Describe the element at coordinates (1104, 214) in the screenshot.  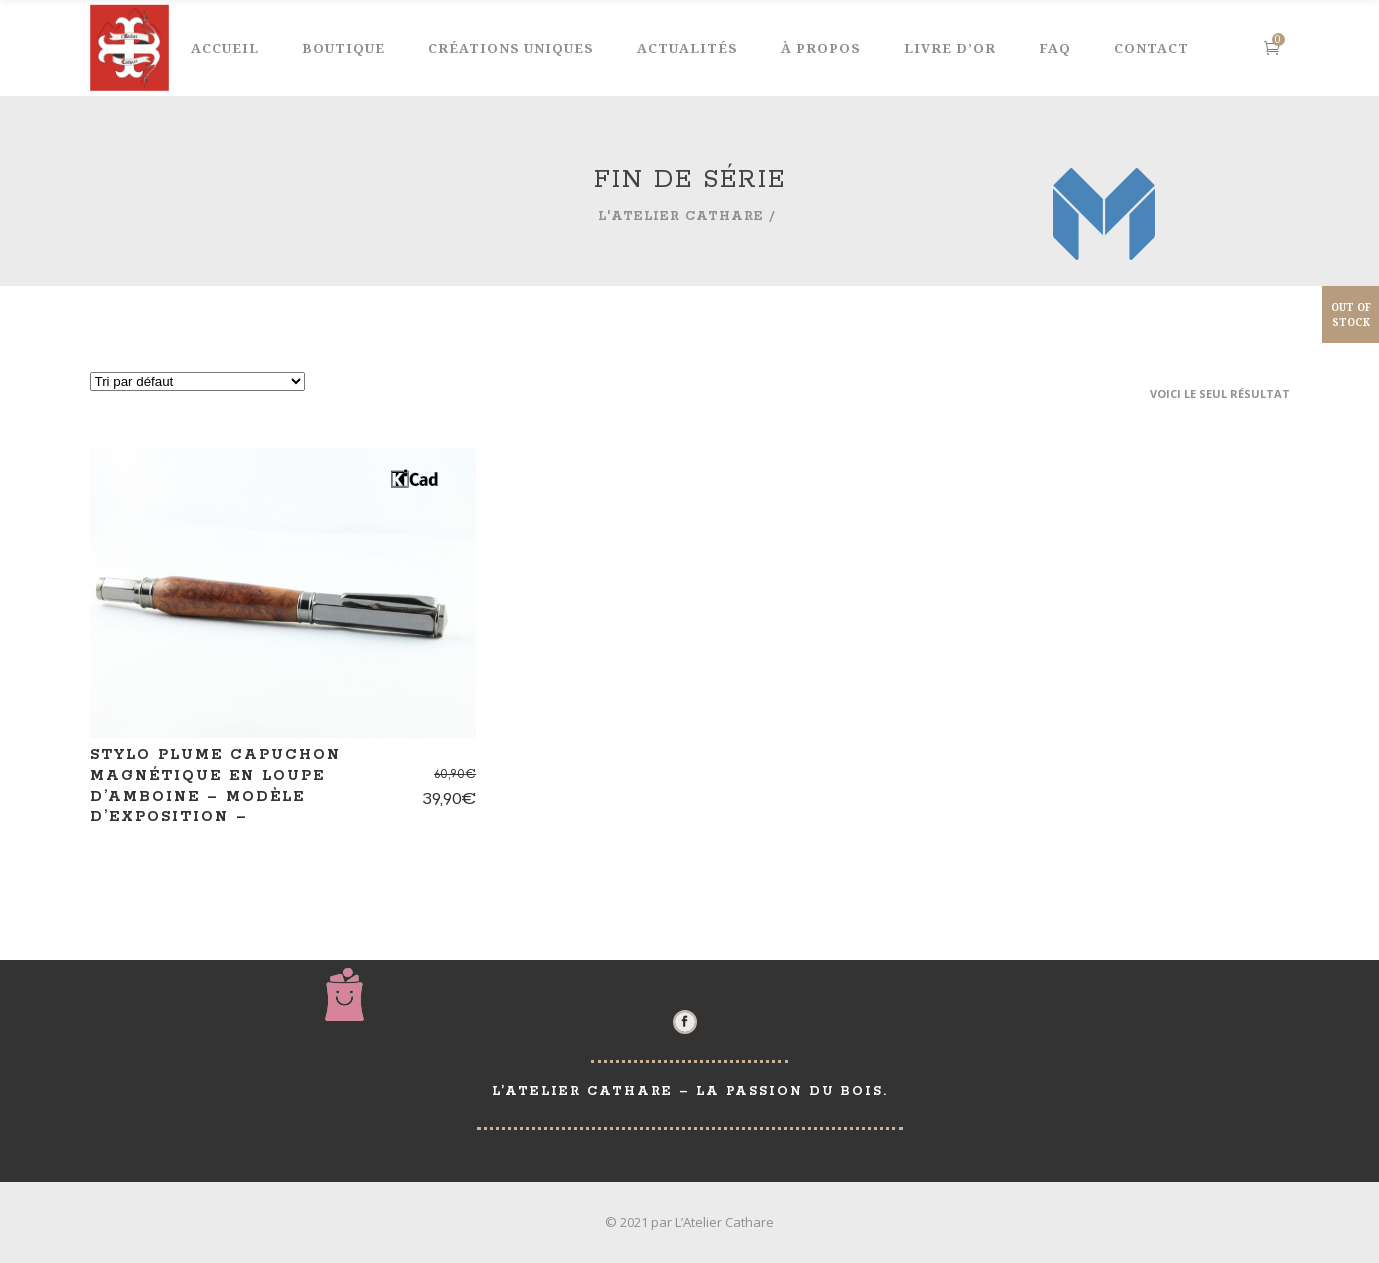
I see `open the Monzo banking app` at that location.